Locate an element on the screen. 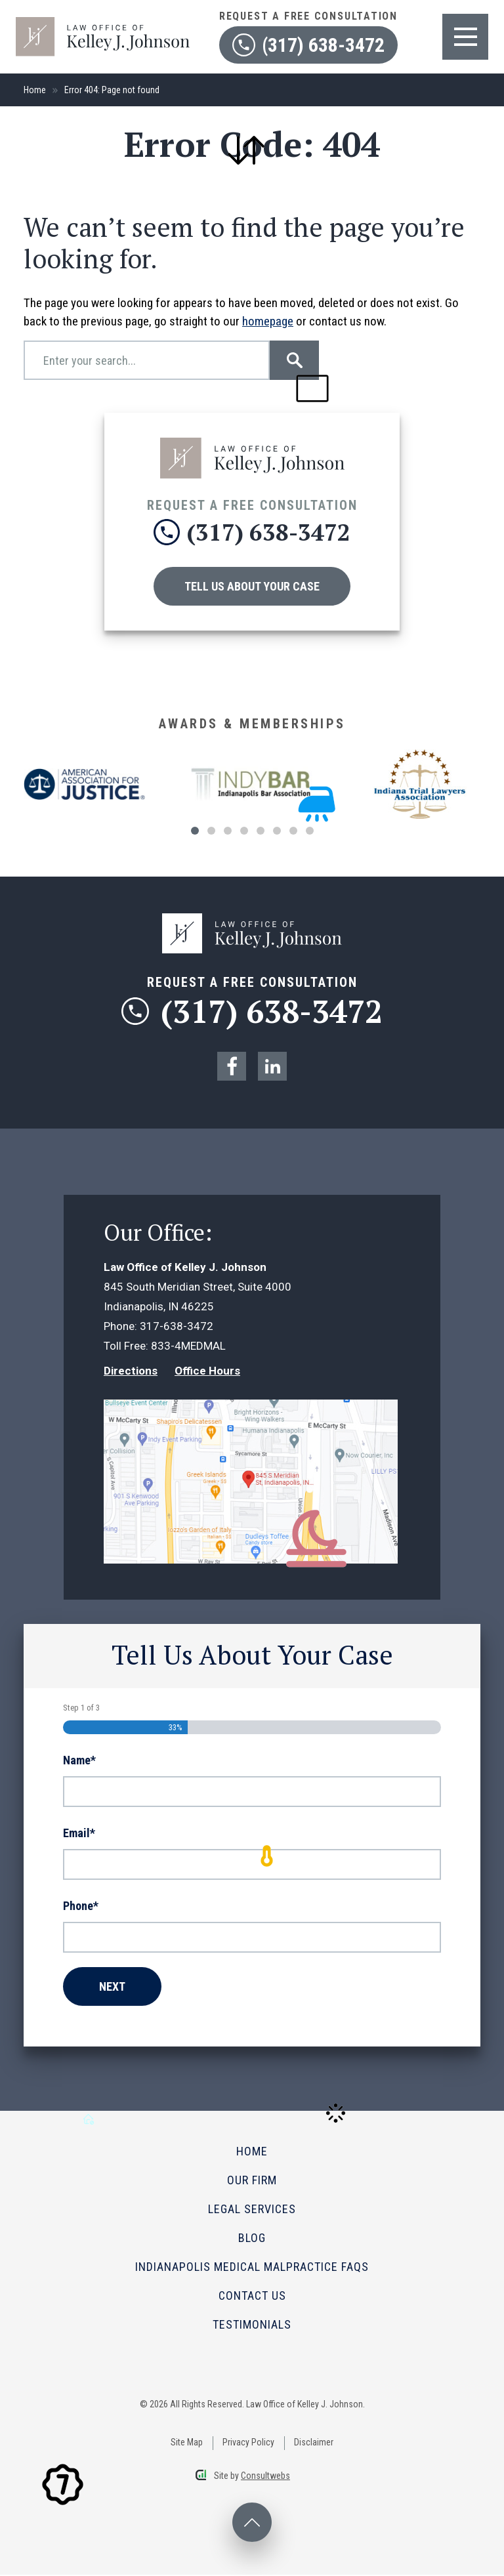 Image resolution: width=504 pixels, height=2576 pixels. swap or reorder items vertically is located at coordinates (246, 150).